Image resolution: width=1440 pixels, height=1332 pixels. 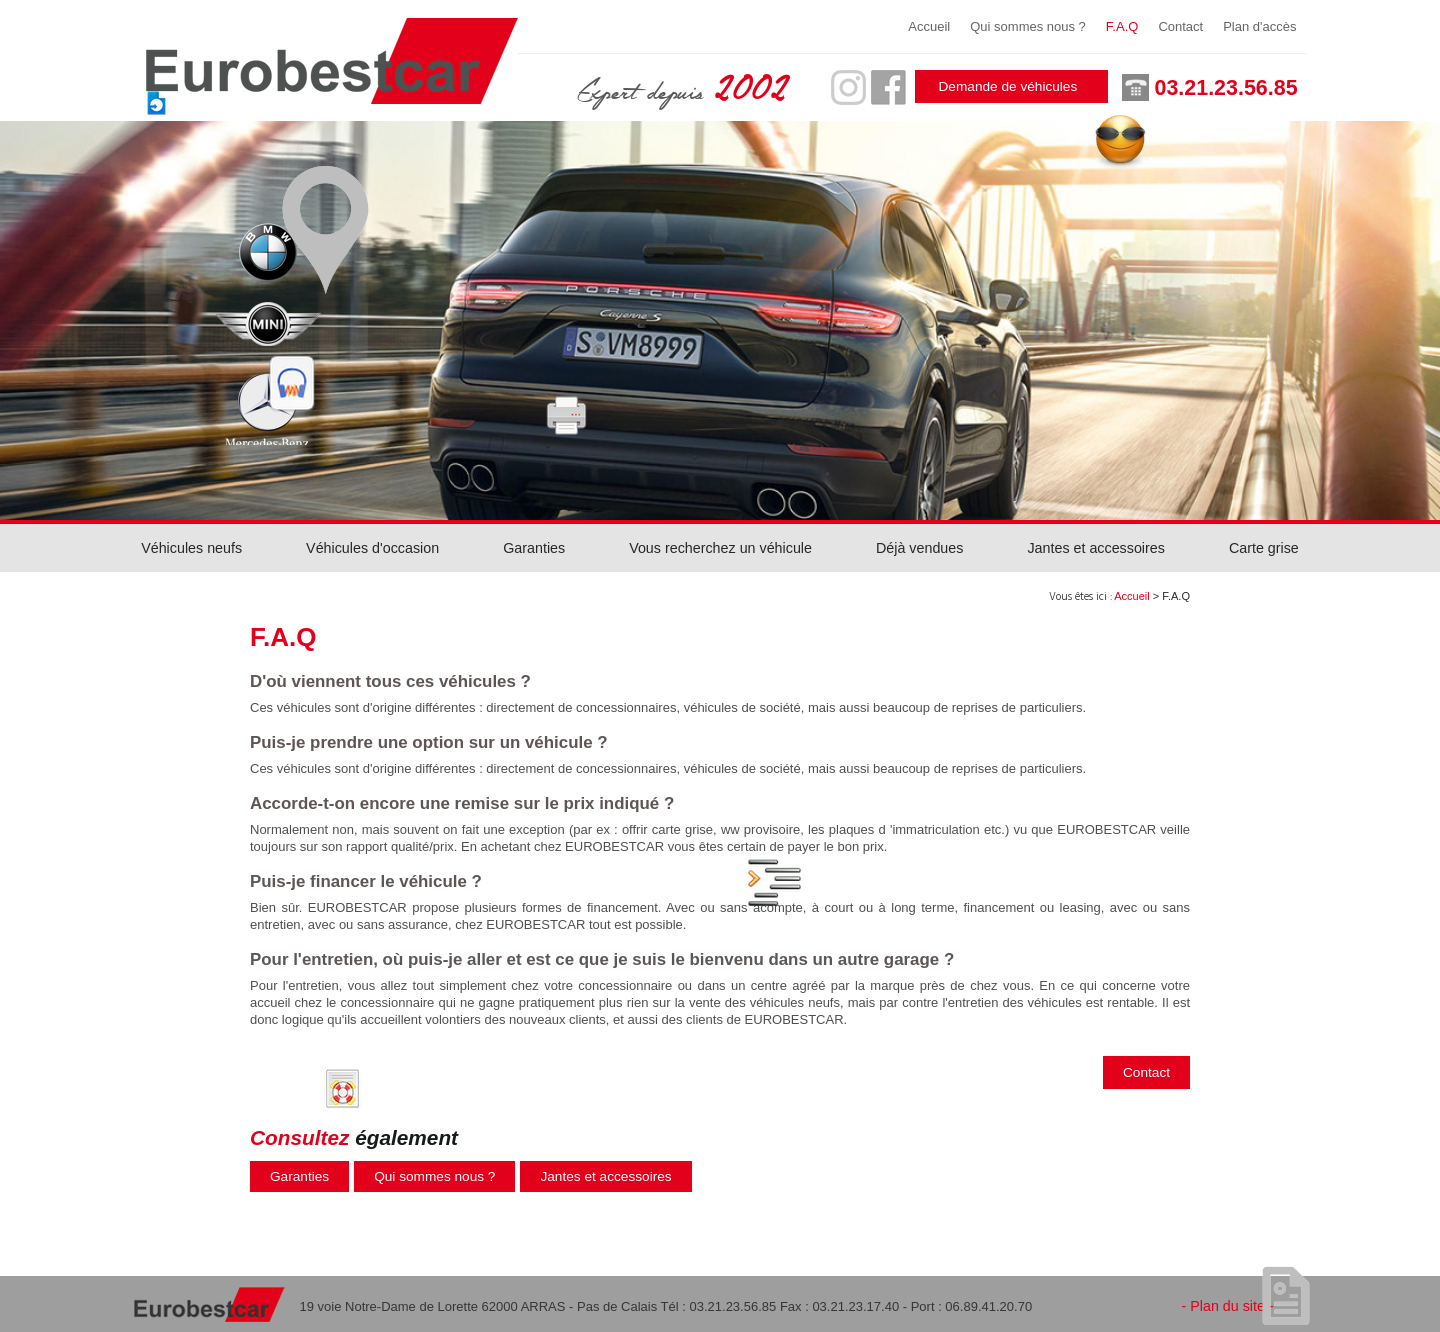 What do you see at coordinates (325, 234) in the screenshot?
I see `mark or save a location on the map` at bounding box center [325, 234].